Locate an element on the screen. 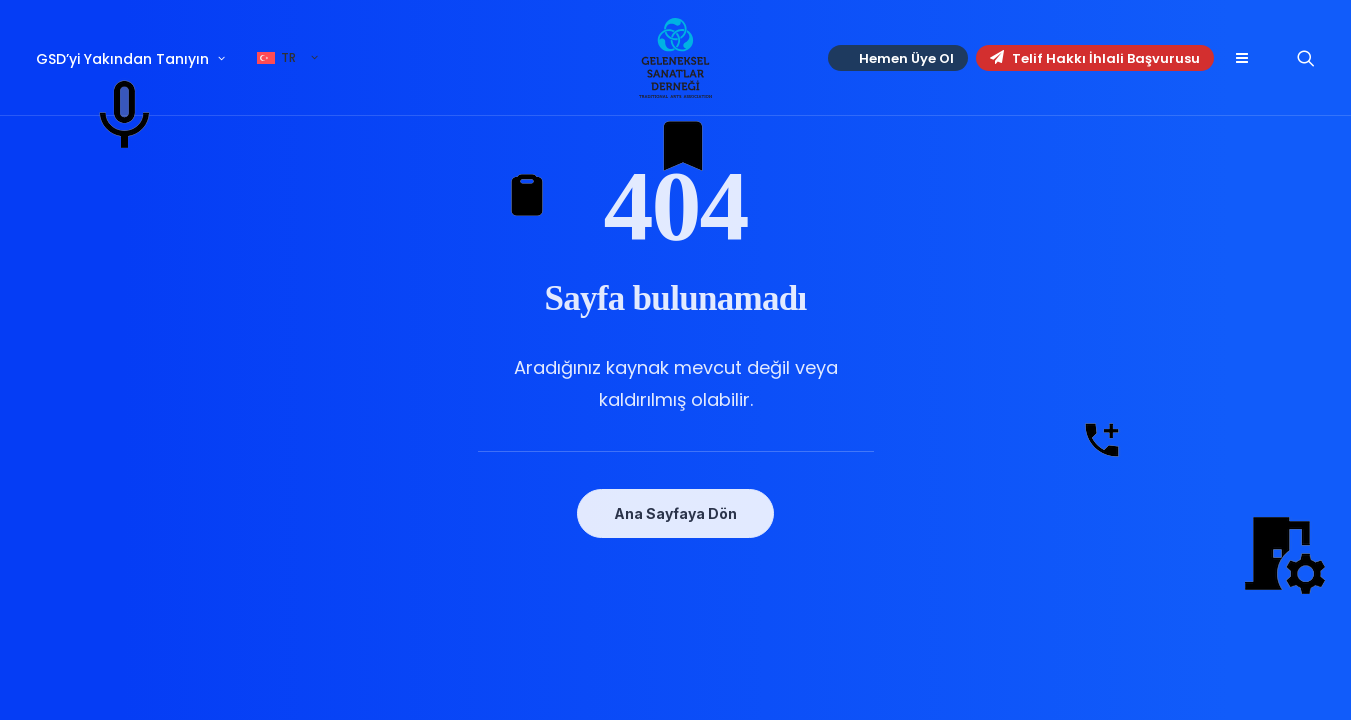 Image resolution: width=1351 pixels, height=720 pixels. adjust room or space settings is located at coordinates (1281, 553).